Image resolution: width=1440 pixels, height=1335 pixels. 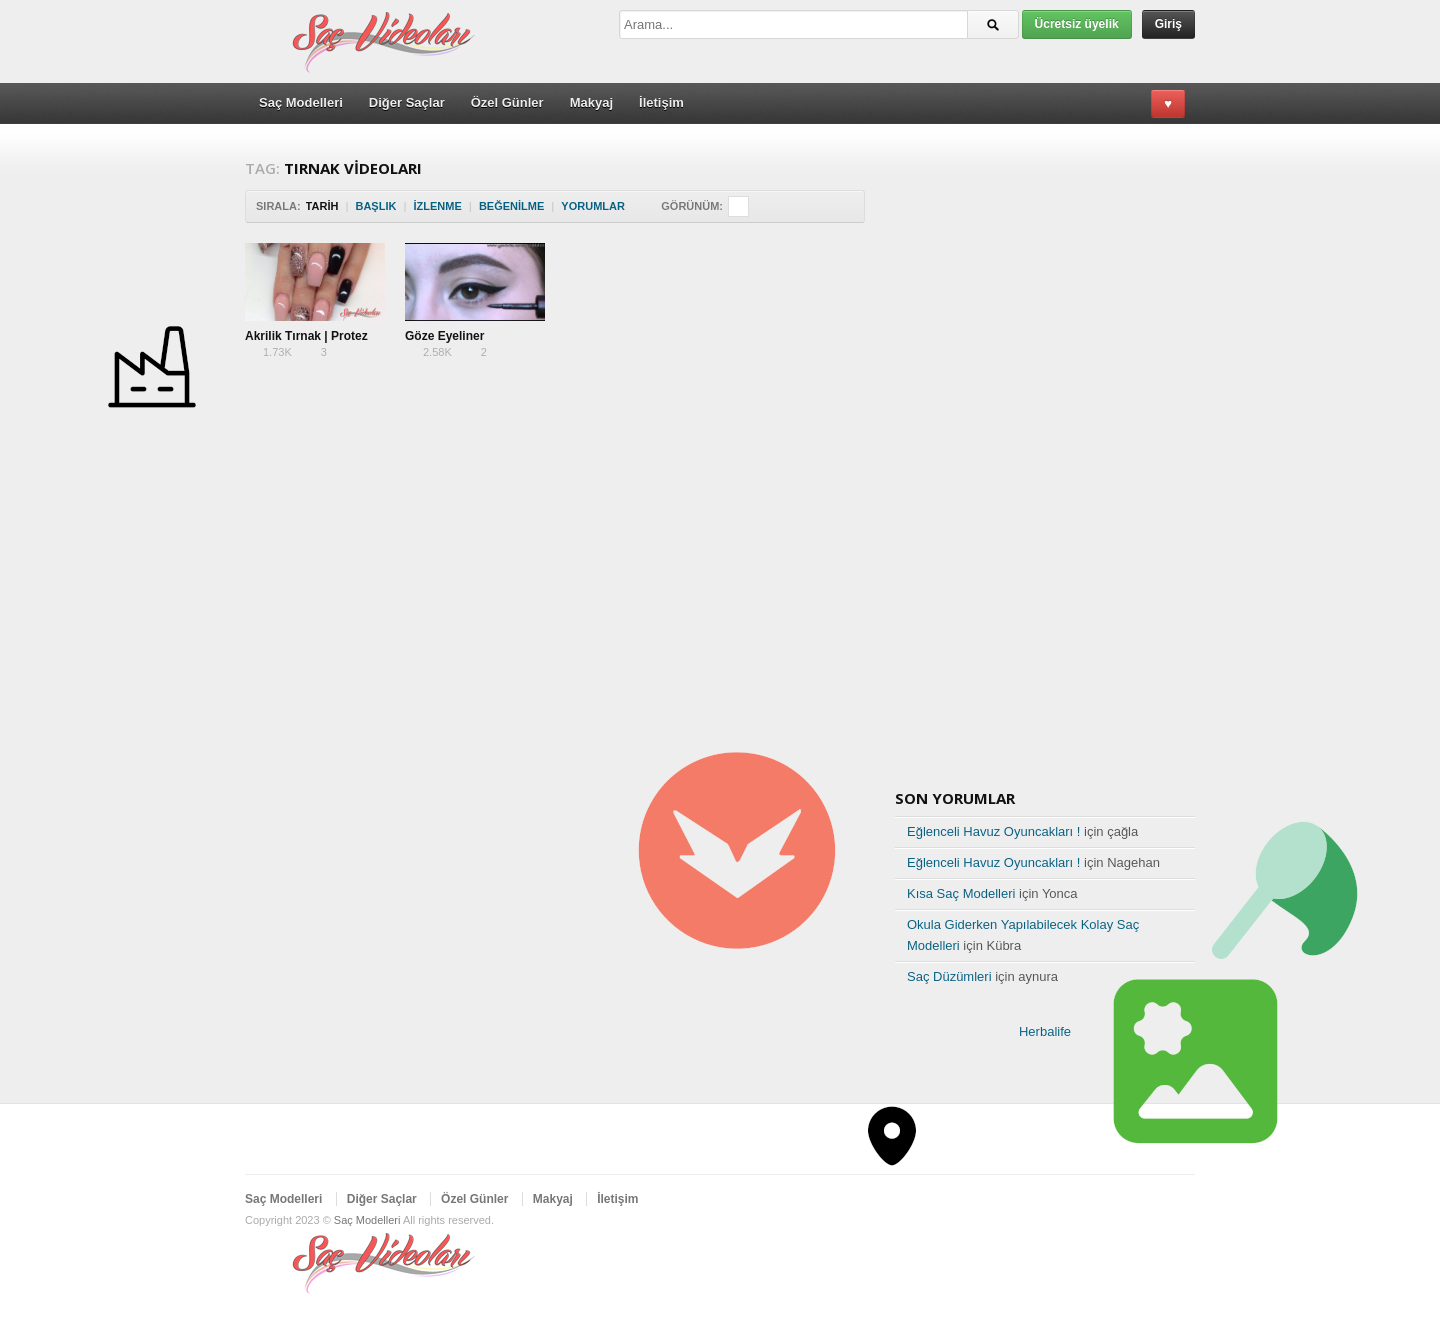 I want to click on view manufacturing or production facilities, so click(x=152, y=370).